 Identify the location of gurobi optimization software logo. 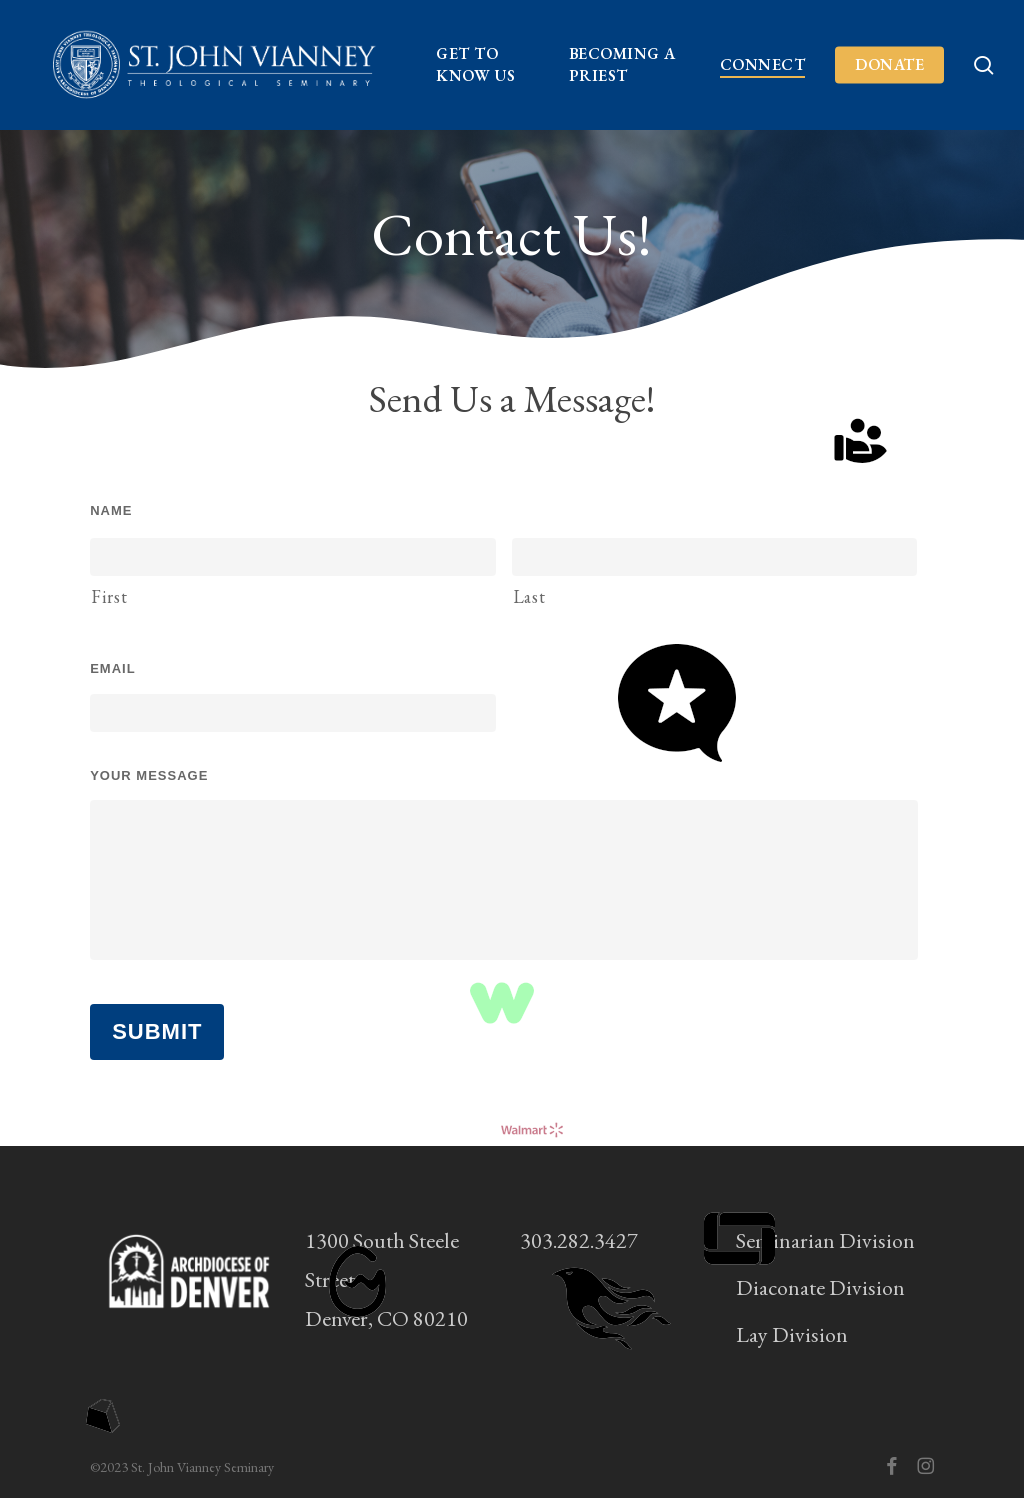
(103, 1416).